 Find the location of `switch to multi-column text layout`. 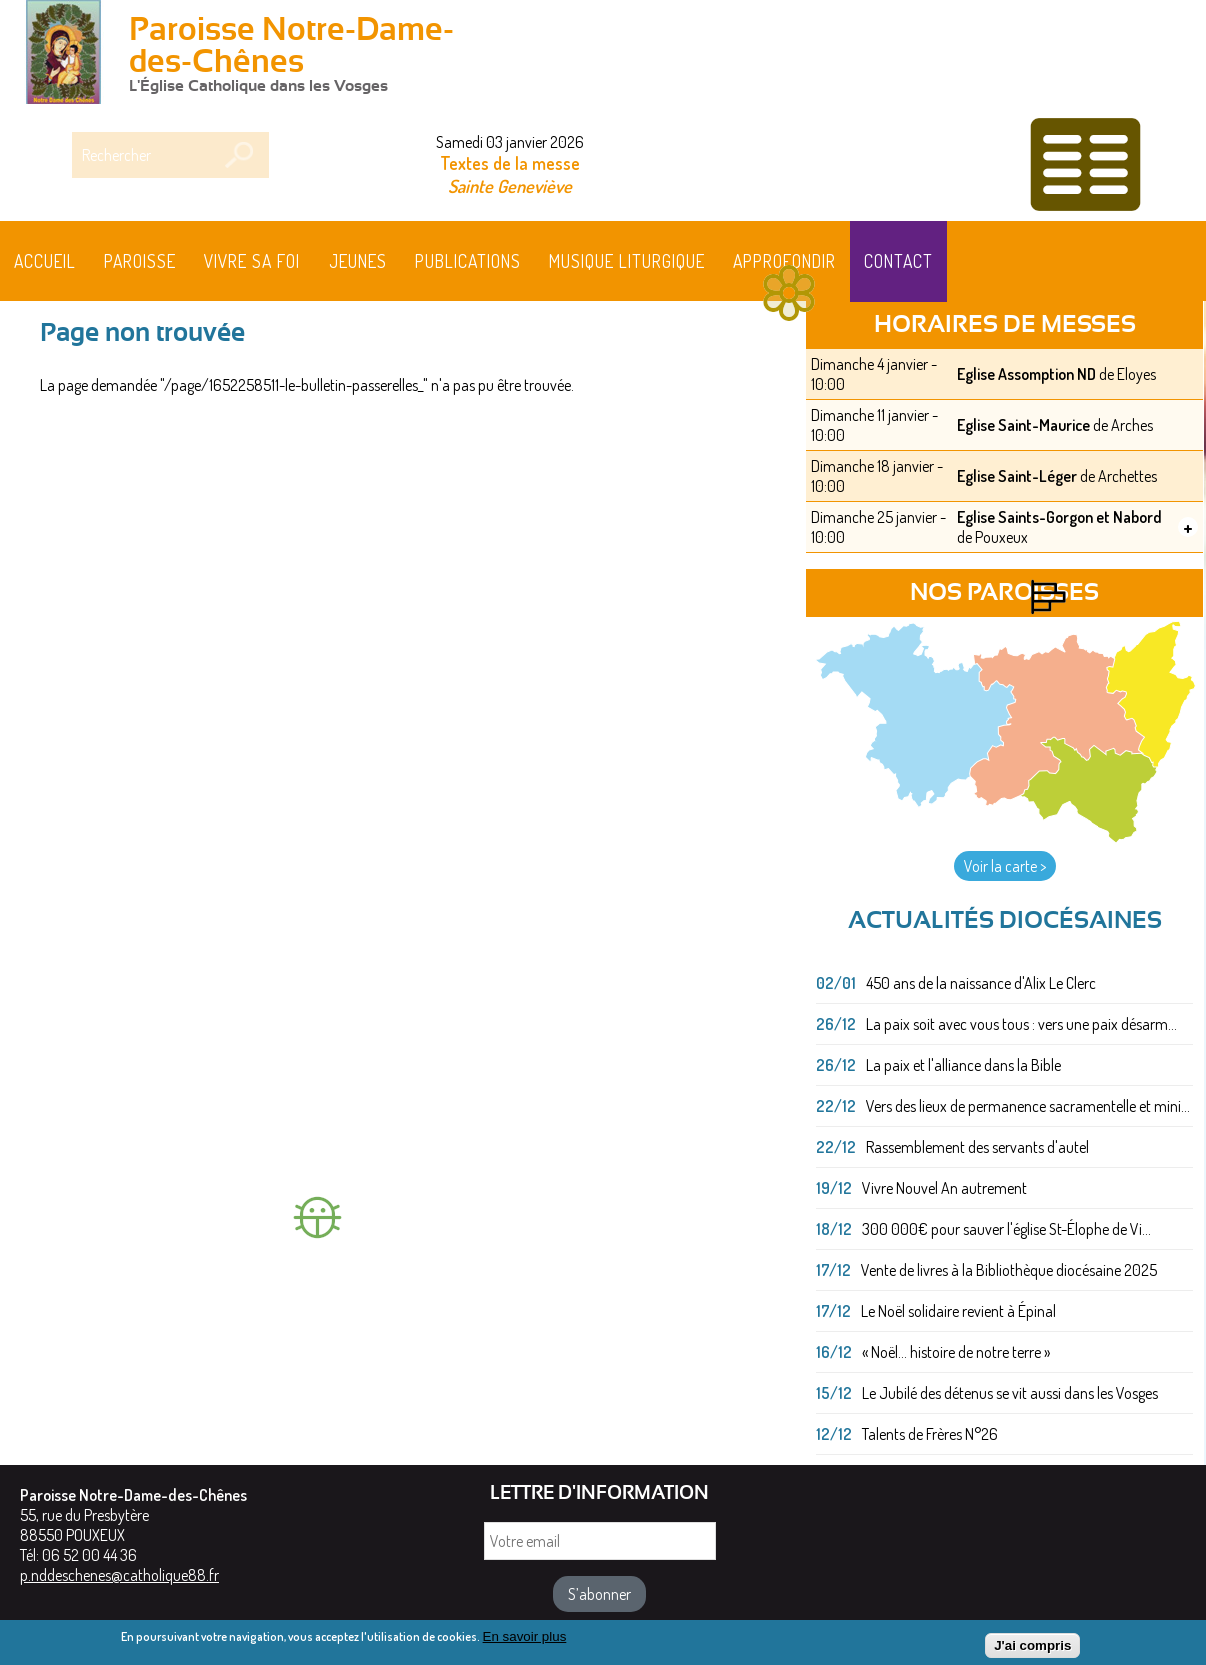

switch to multi-column text layout is located at coordinates (1085, 164).